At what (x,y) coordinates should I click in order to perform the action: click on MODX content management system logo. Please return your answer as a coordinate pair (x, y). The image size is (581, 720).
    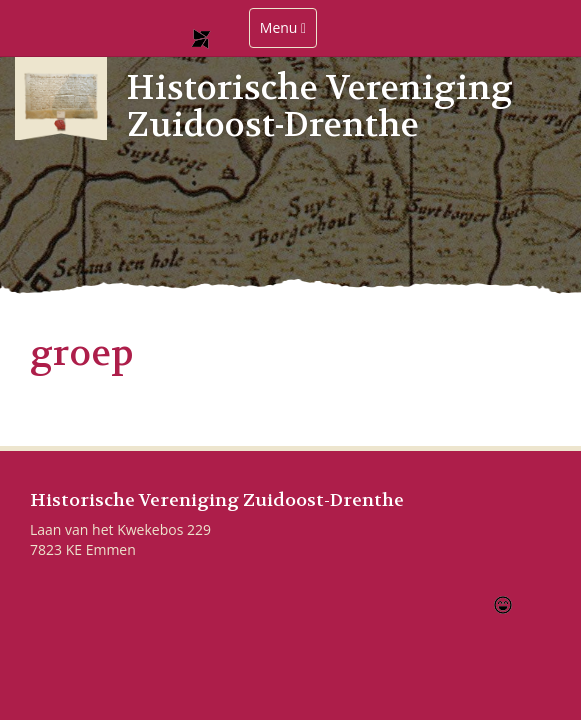
    Looking at the image, I should click on (201, 39).